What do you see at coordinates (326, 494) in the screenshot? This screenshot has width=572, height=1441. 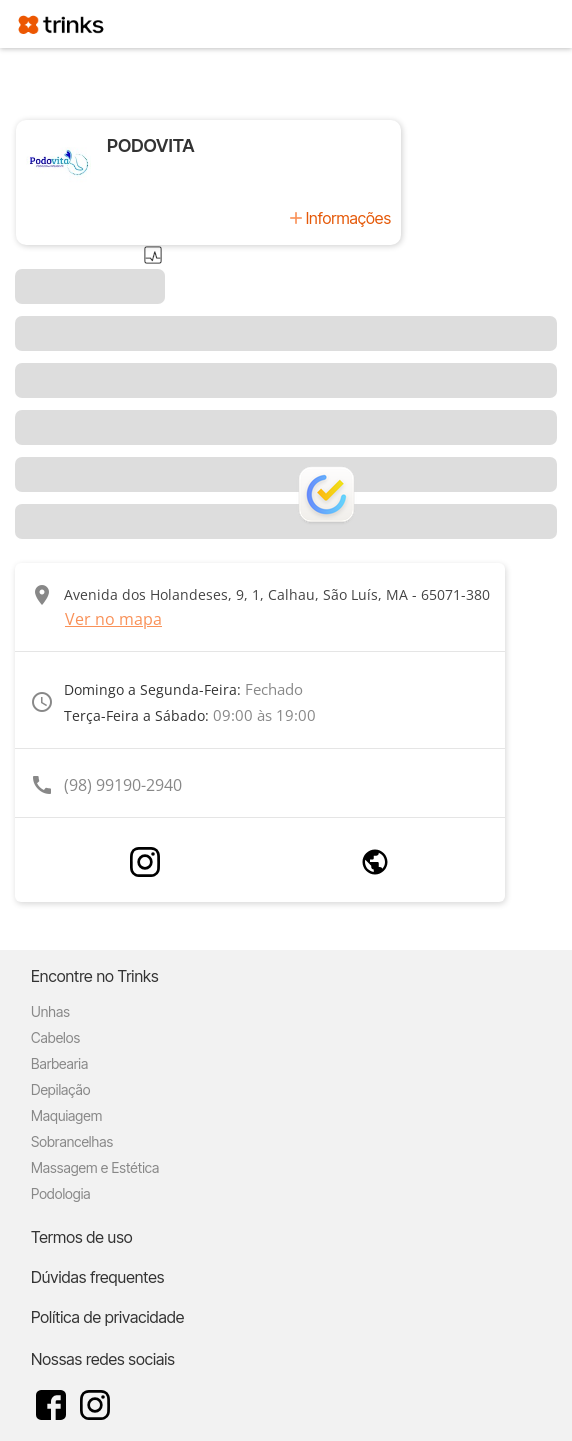 I see `open ticktick task manager app` at bounding box center [326, 494].